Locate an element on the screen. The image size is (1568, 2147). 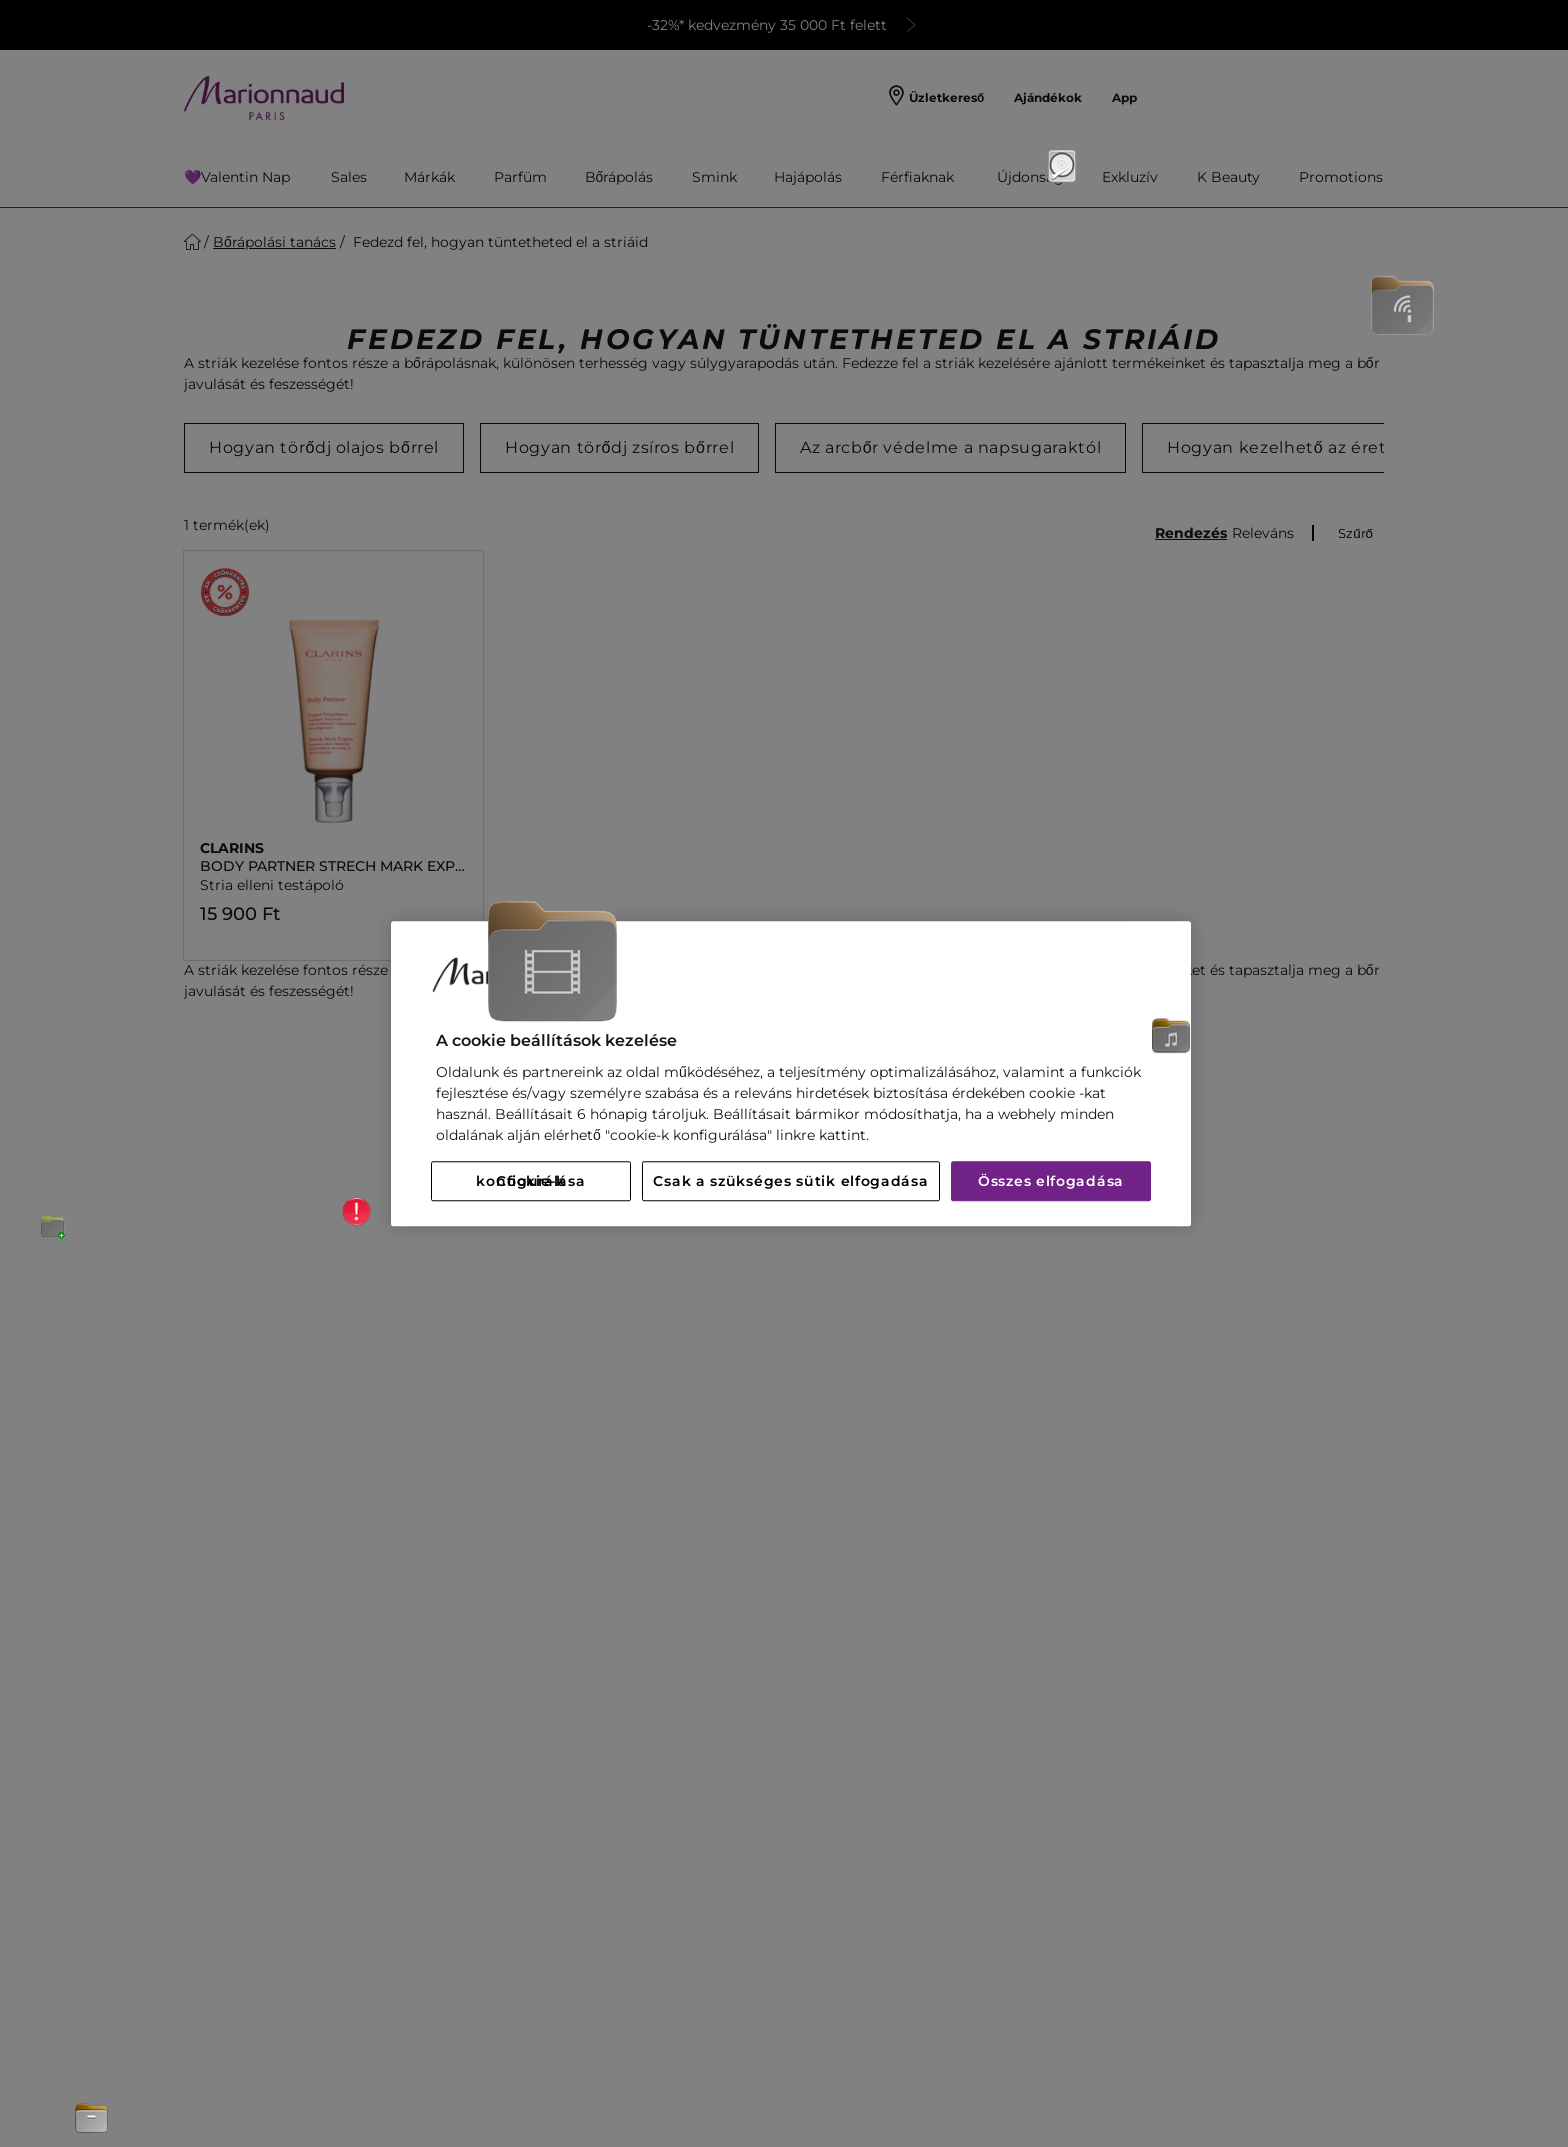
open disk management utility is located at coordinates (1062, 166).